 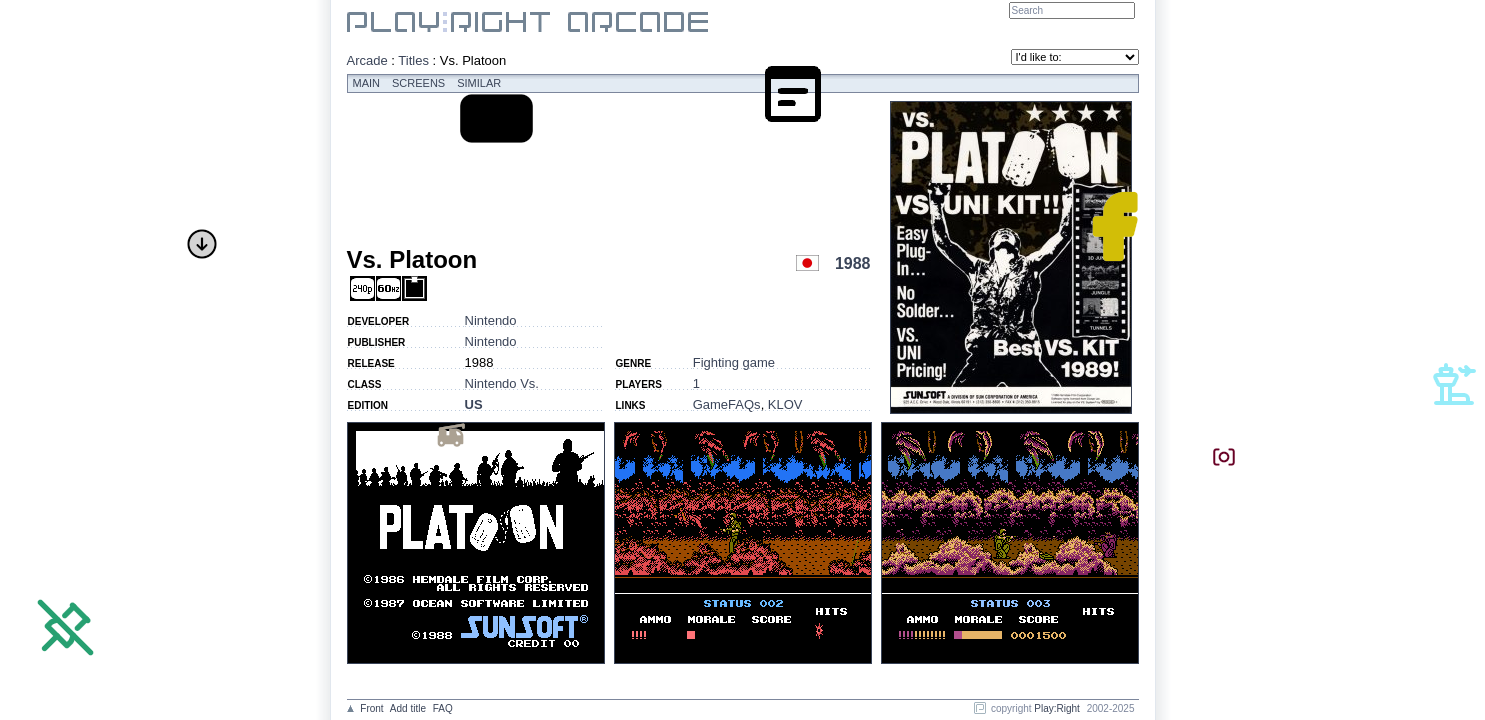 I want to click on unpin this item, so click(x=65, y=627).